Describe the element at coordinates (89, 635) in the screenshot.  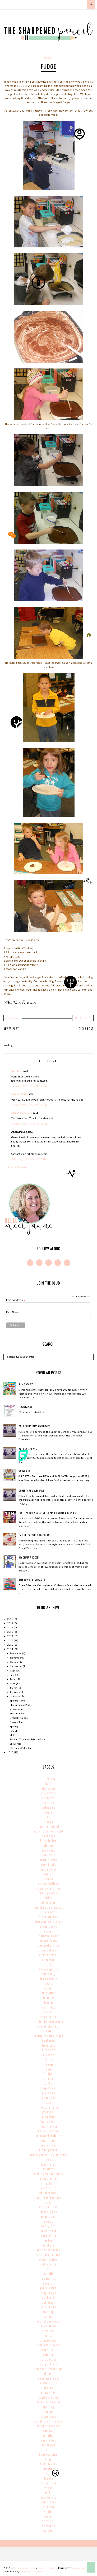
I see `mainwp logo` at that location.